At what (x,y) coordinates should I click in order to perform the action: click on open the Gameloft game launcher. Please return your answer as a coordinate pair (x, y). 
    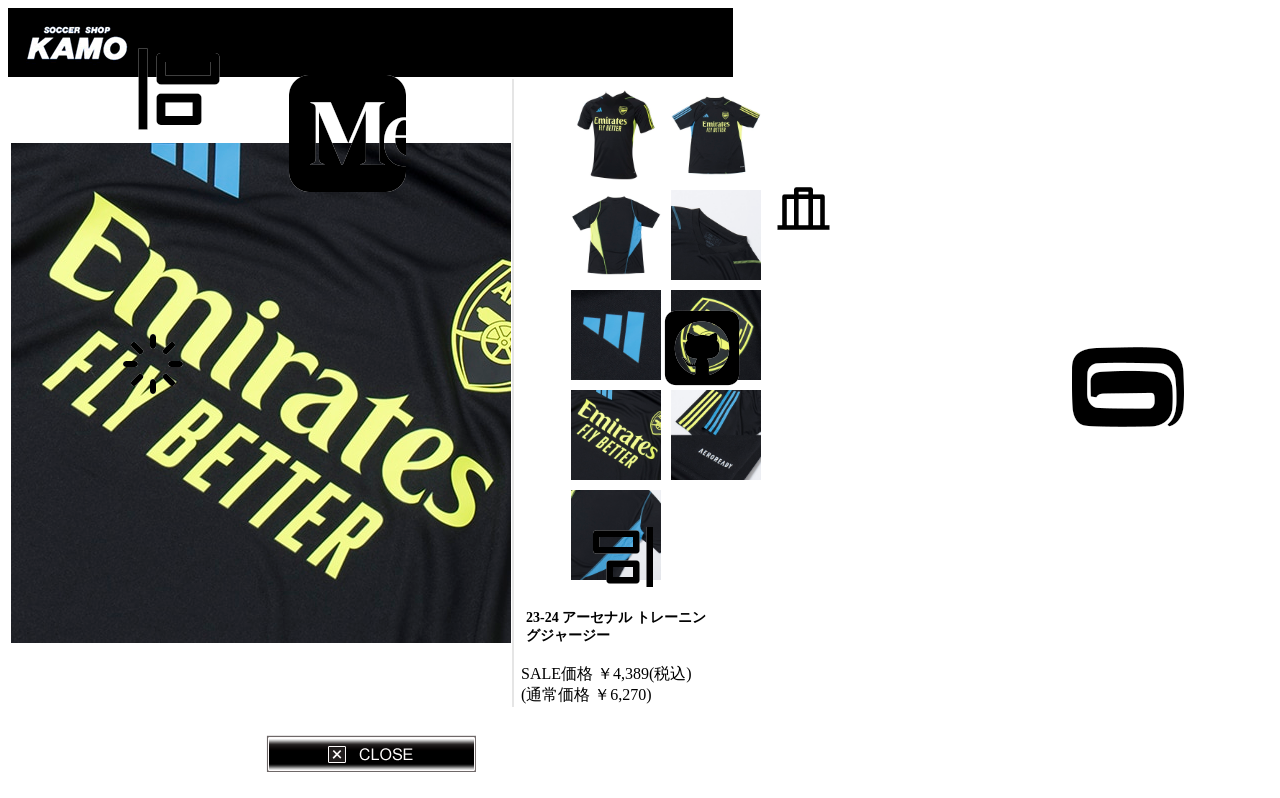
    Looking at the image, I should click on (1128, 387).